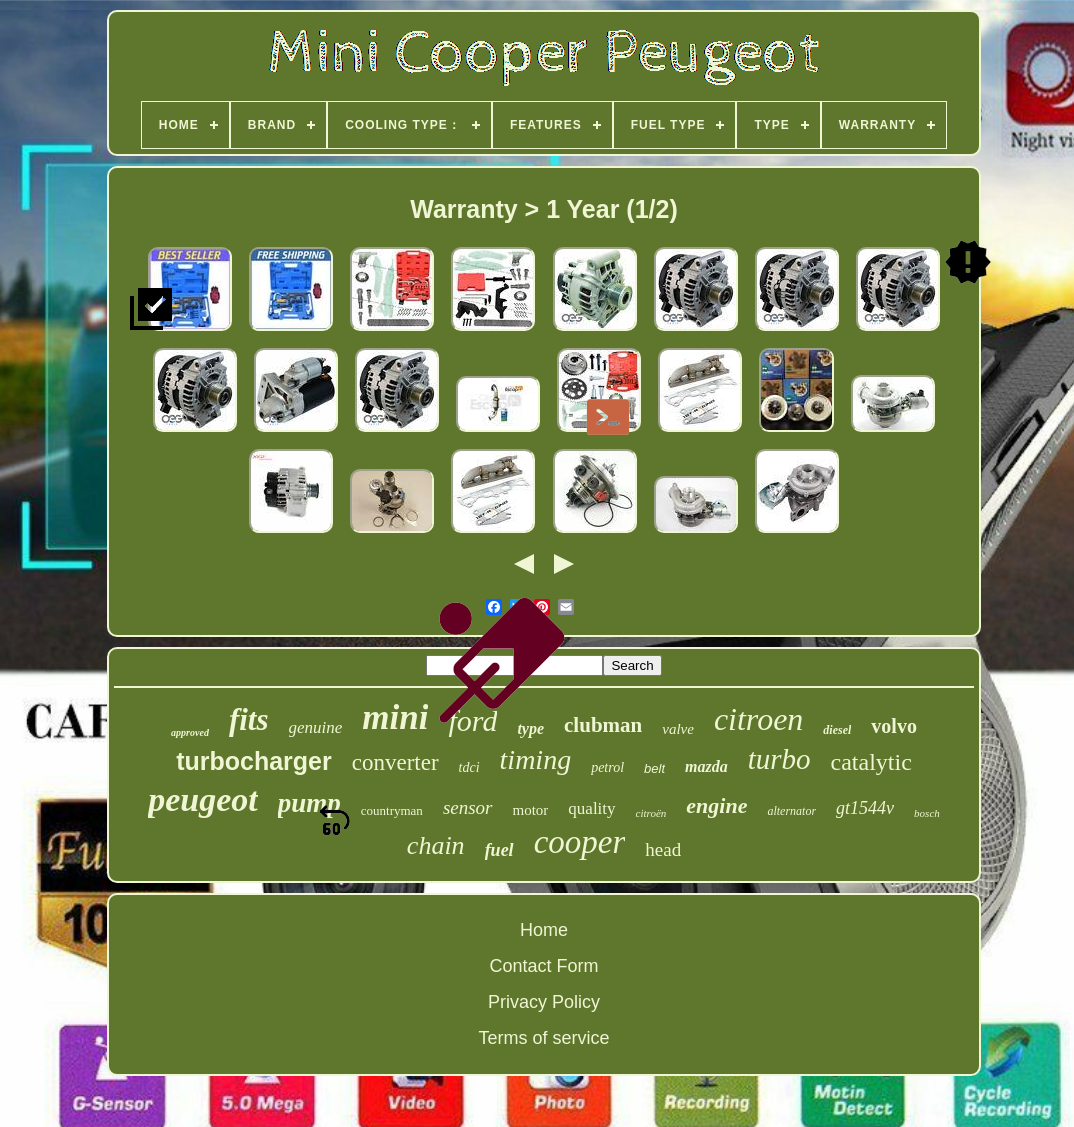 The image size is (1074, 1127). I want to click on open command line terminal, so click(608, 417).